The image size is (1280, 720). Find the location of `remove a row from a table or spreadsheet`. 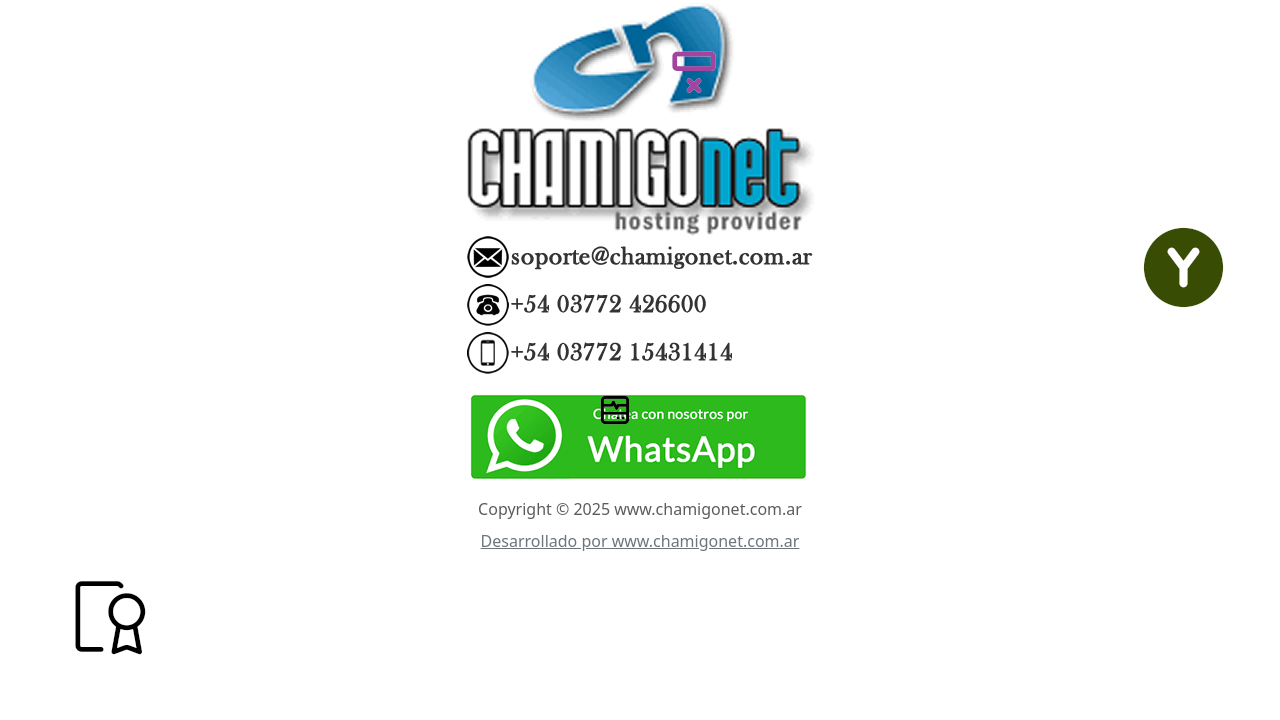

remove a row from a table or spreadsheet is located at coordinates (694, 71).